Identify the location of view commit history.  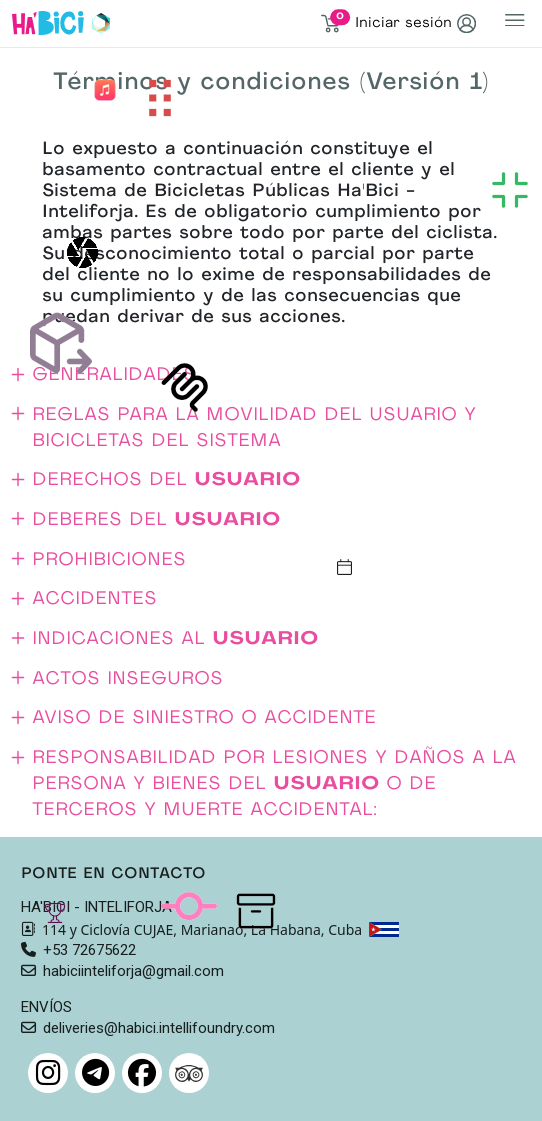
(189, 907).